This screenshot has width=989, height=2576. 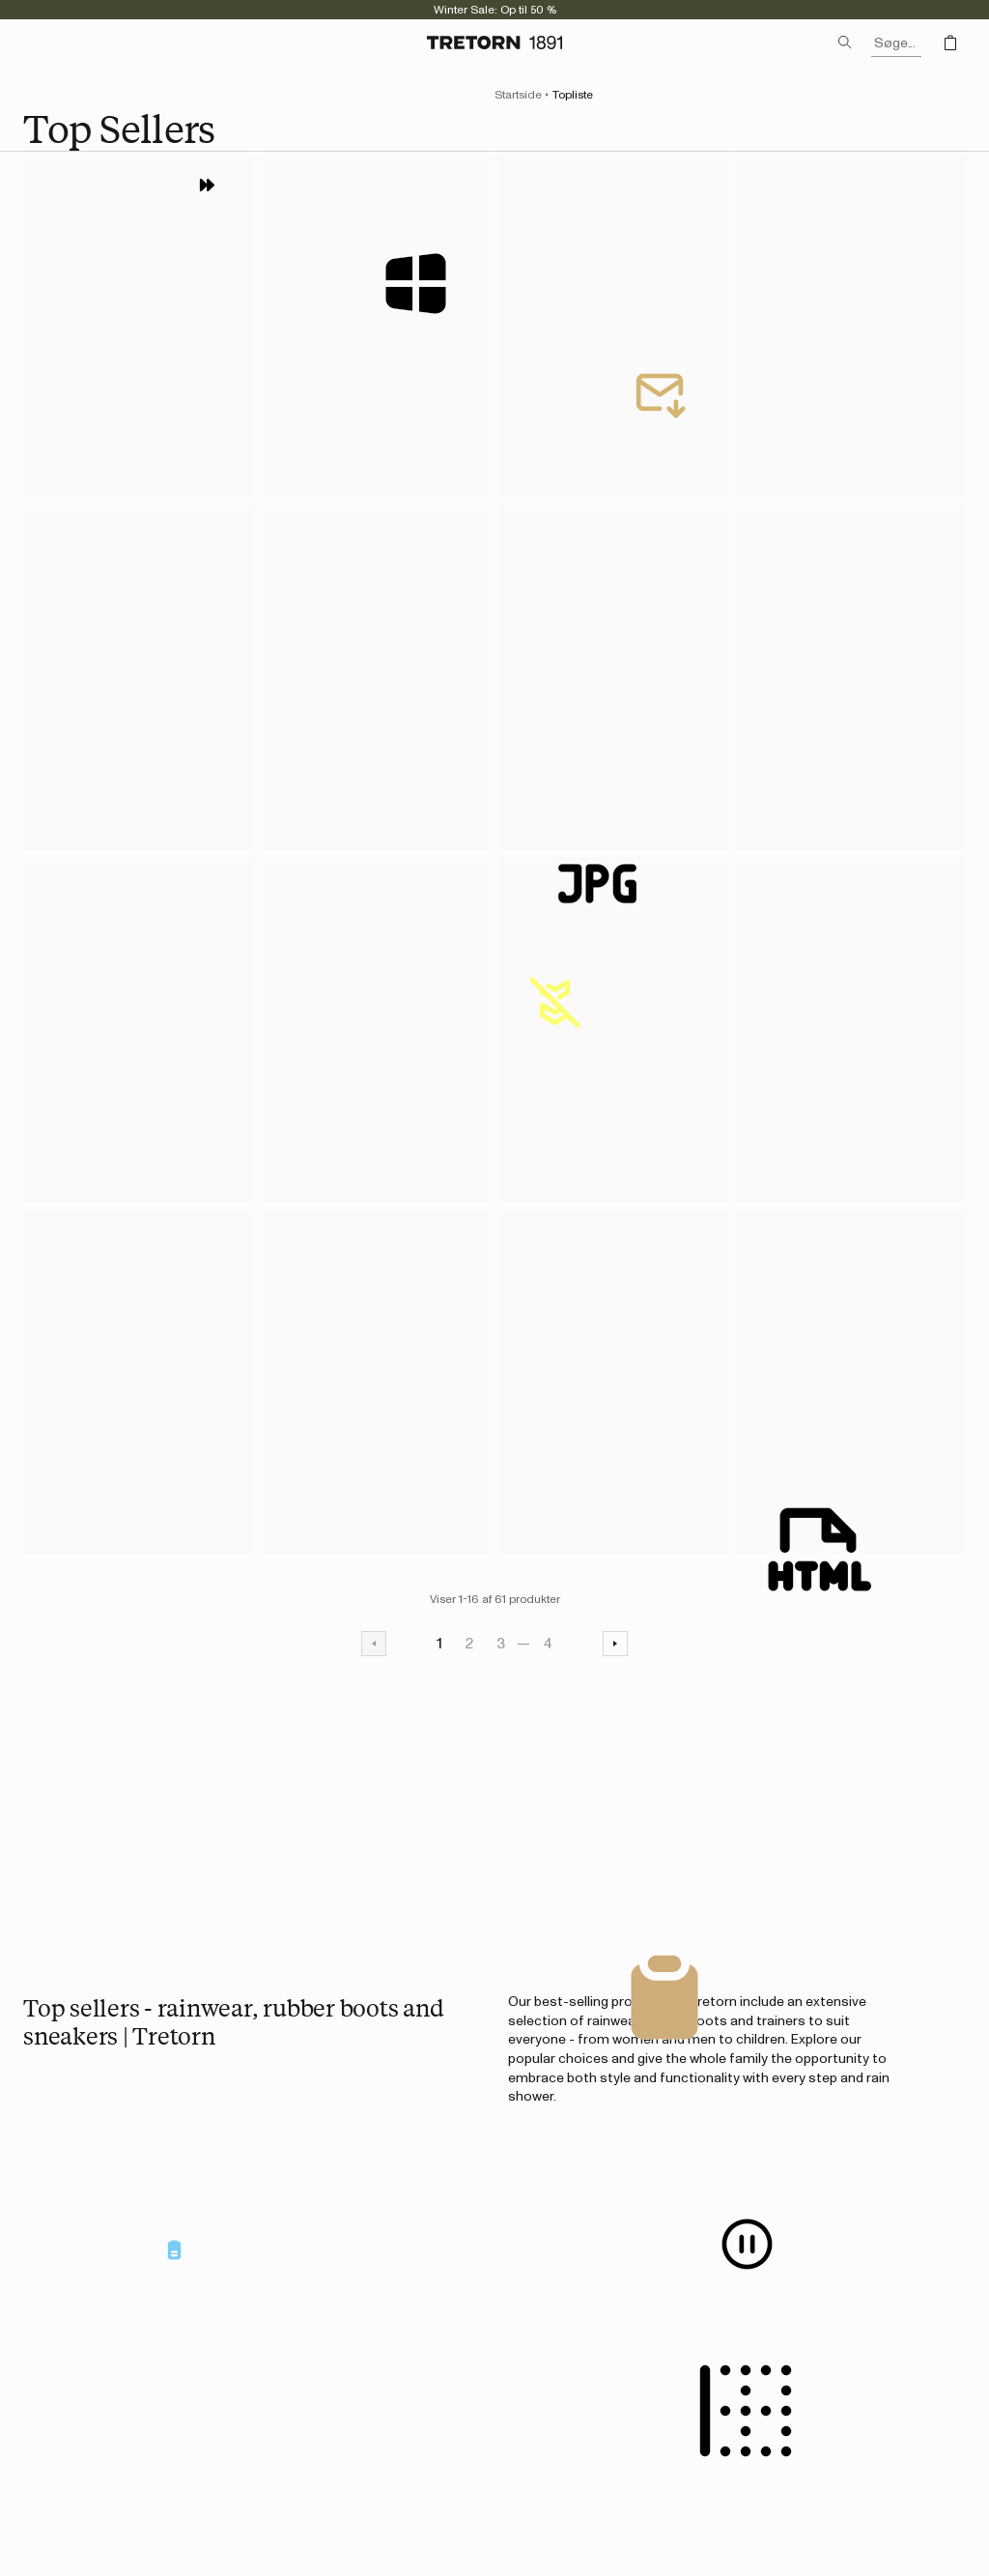 What do you see at coordinates (664, 1997) in the screenshot?
I see `copy content to clipboard` at bounding box center [664, 1997].